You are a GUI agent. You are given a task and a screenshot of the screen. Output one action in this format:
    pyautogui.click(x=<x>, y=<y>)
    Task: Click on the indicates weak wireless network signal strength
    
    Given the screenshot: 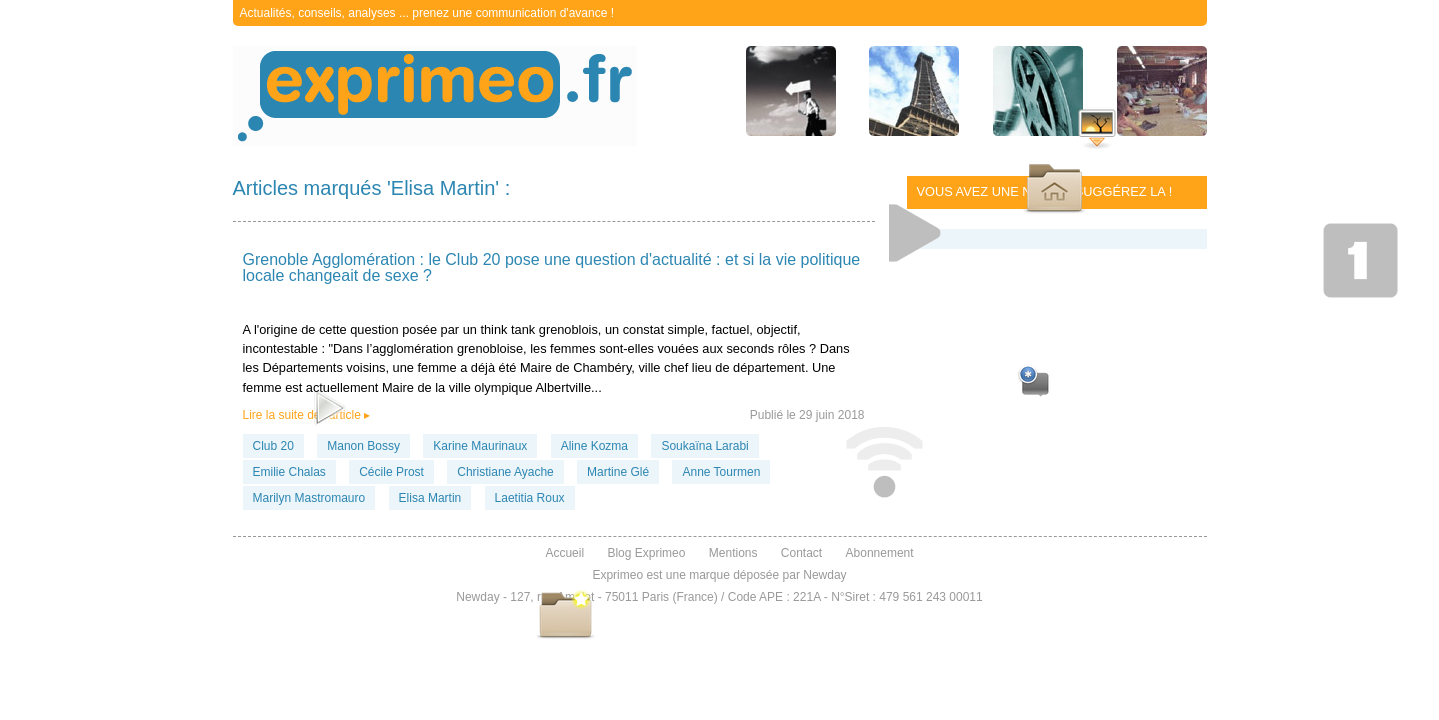 What is the action you would take?
    pyautogui.click(x=884, y=459)
    